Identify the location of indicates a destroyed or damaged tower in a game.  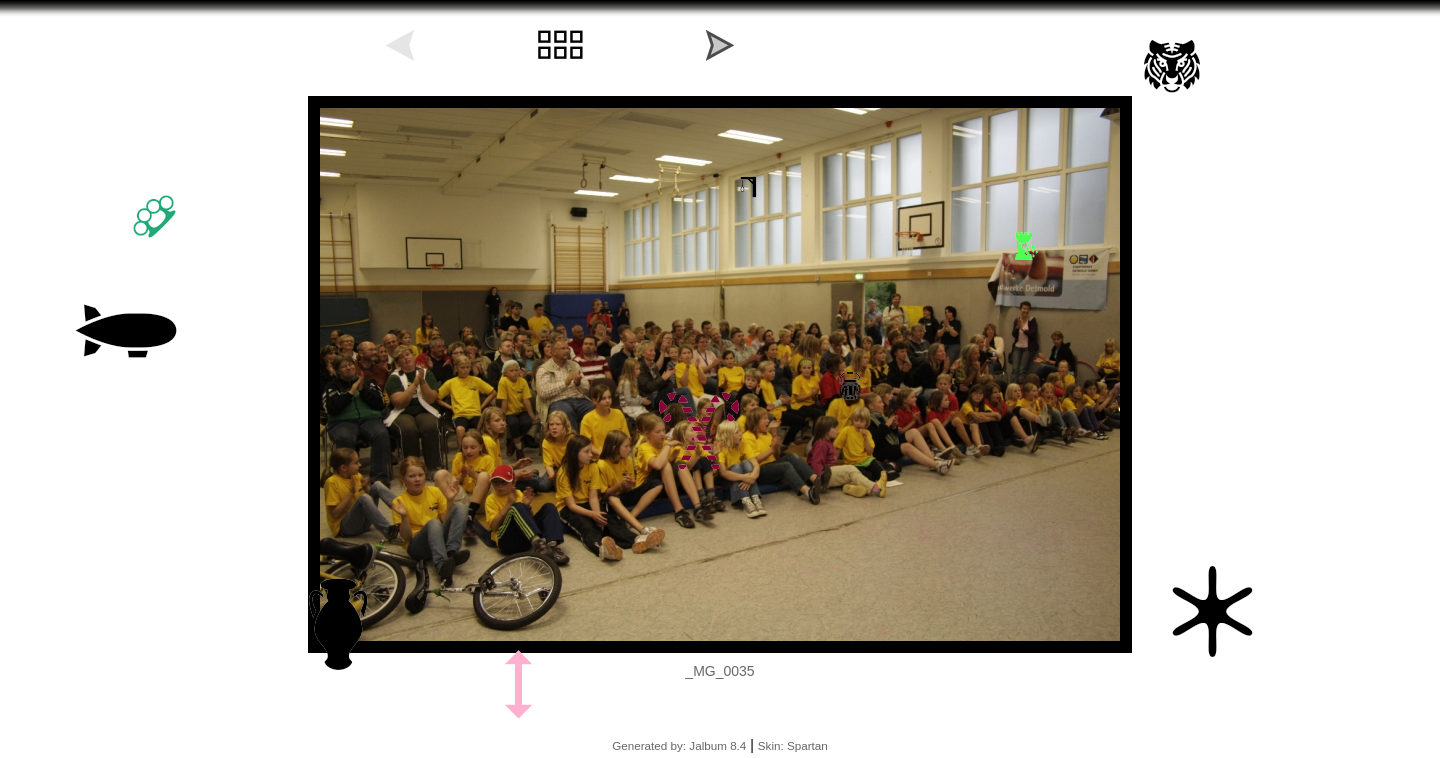
(1025, 246).